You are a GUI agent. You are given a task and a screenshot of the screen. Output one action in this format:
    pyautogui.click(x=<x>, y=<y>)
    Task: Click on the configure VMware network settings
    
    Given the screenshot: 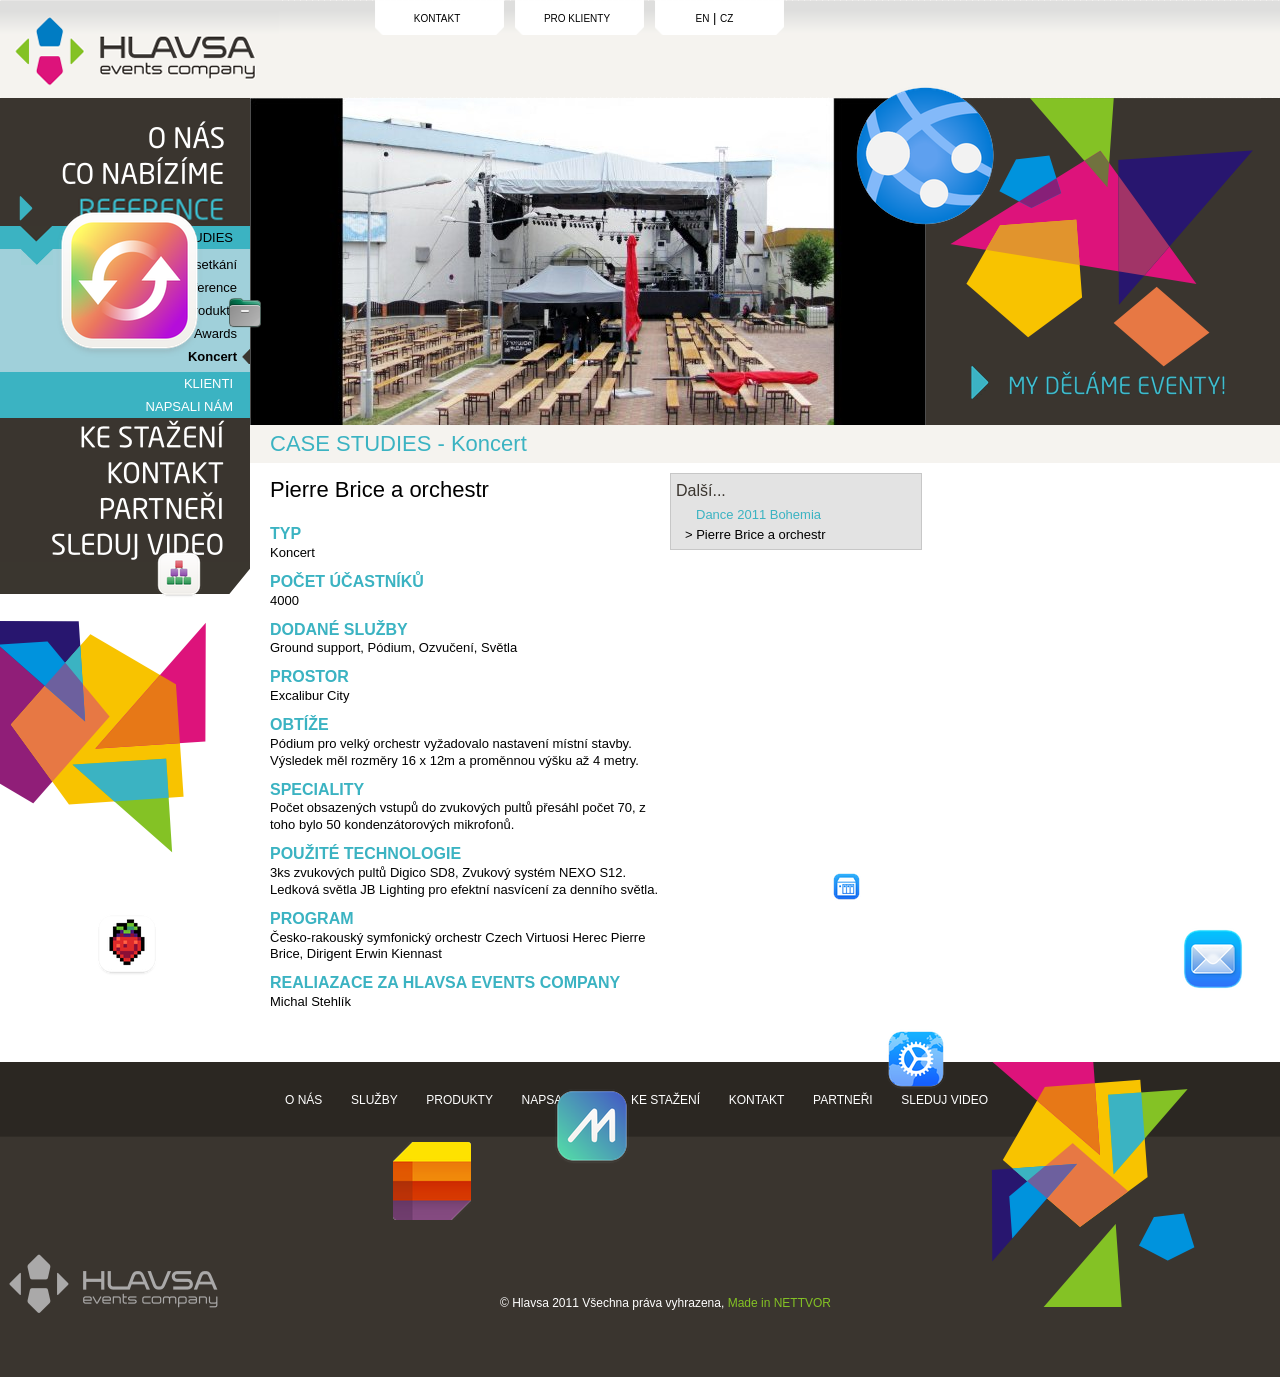 What is the action you would take?
    pyautogui.click(x=916, y=1059)
    